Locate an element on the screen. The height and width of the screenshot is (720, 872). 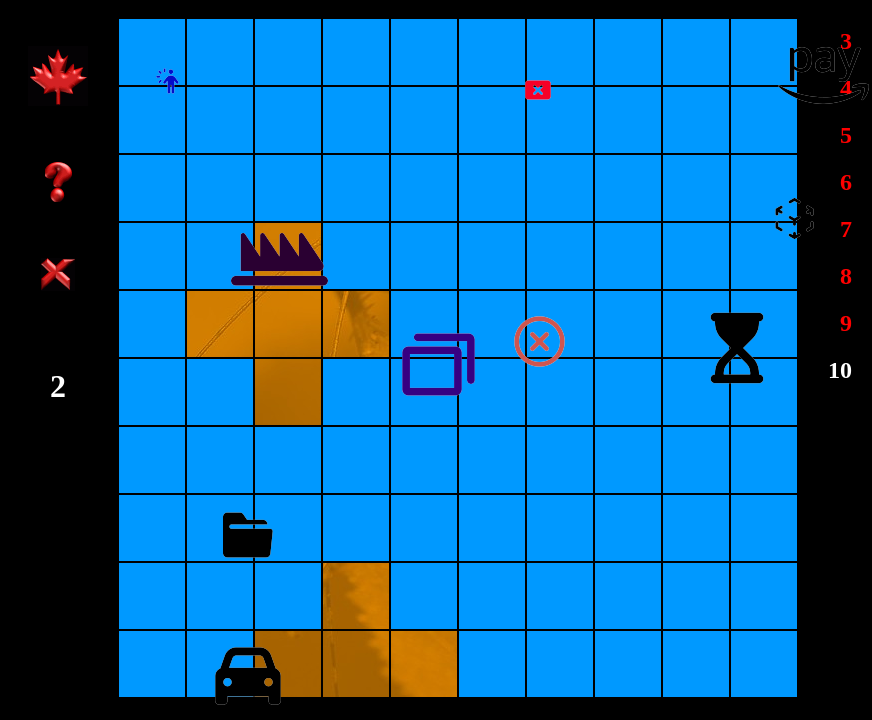
close or dismiss a dialog is located at coordinates (539, 341).